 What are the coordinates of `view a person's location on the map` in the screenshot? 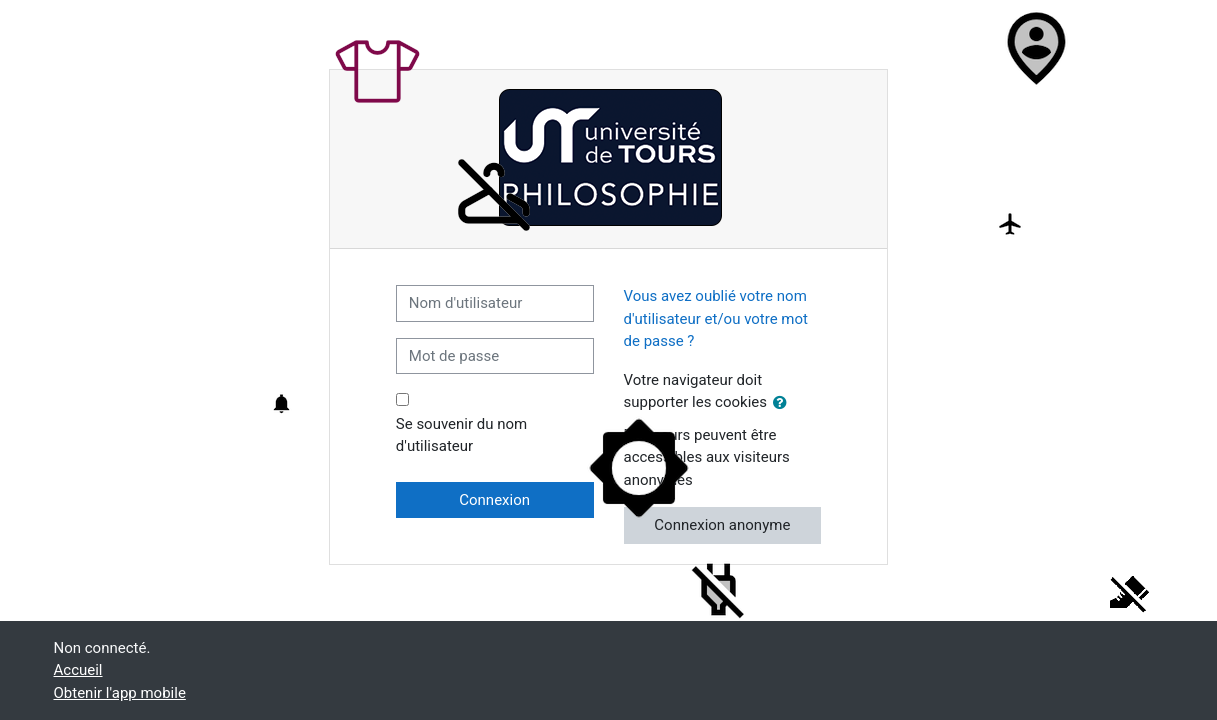 It's located at (1036, 48).